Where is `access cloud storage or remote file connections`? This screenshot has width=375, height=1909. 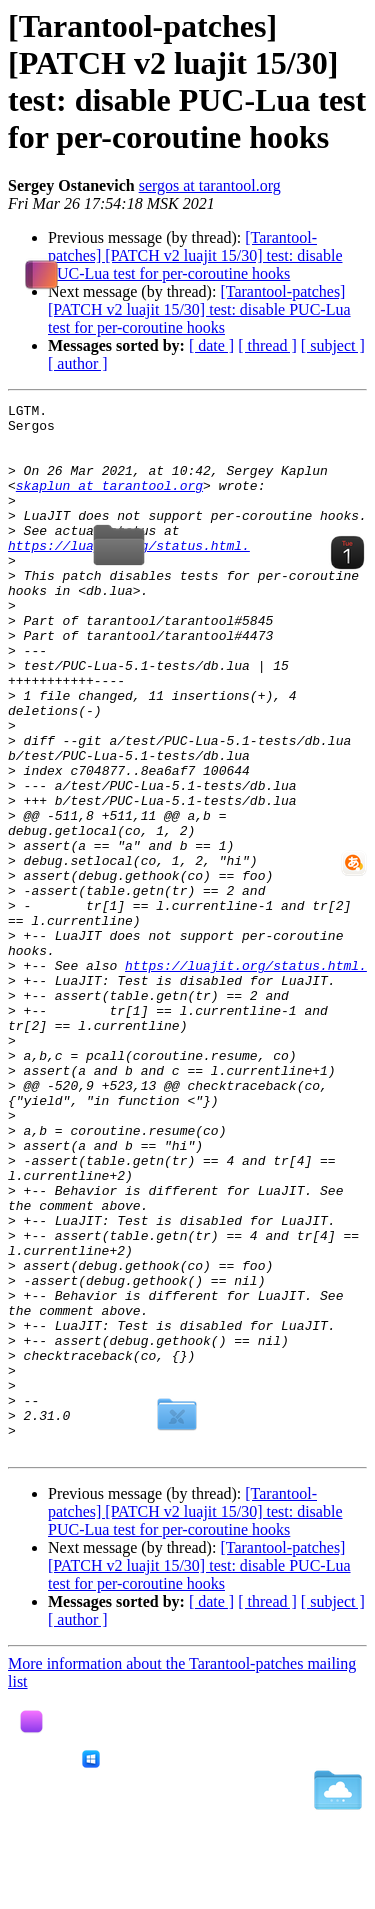
access cloud storage or remote file connections is located at coordinates (338, 1790).